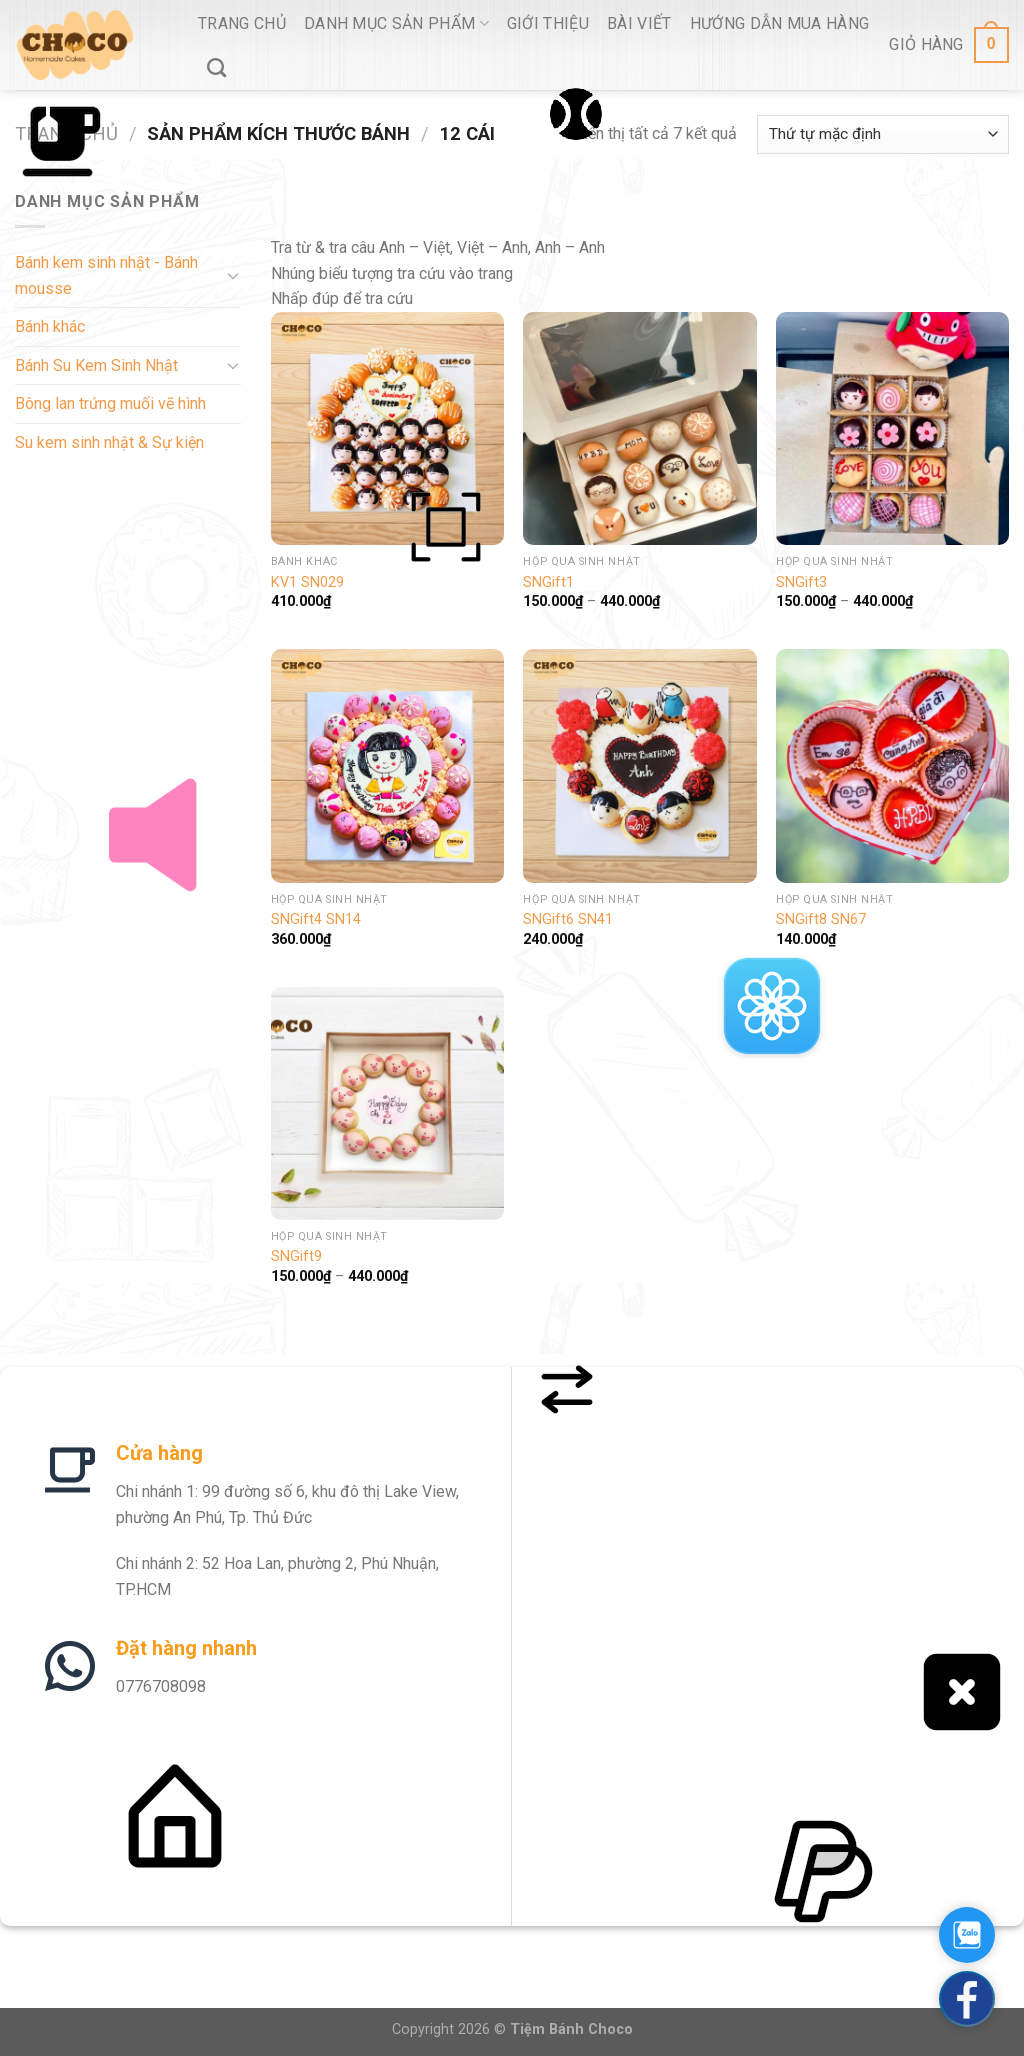 The width and height of the screenshot is (1024, 2056). What do you see at coordinates (61, 141) in the screenshot?
I see `access food and beverage emoji category` at bounding box center [61, 141].